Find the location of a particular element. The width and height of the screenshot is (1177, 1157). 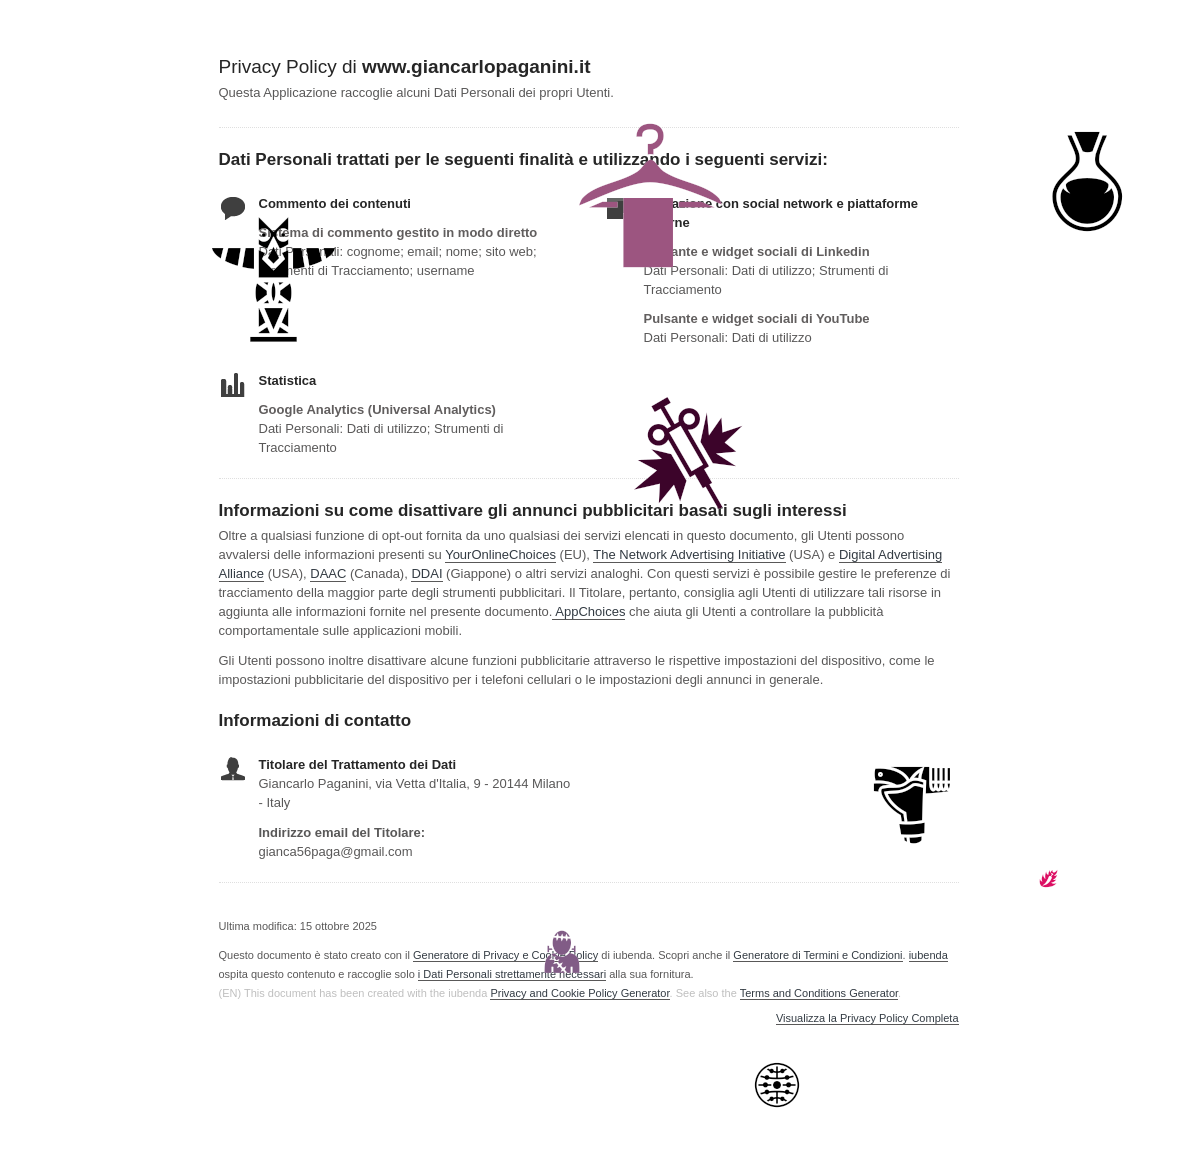

equip or access holster item in game inventory is located at coordinates (912, 805).